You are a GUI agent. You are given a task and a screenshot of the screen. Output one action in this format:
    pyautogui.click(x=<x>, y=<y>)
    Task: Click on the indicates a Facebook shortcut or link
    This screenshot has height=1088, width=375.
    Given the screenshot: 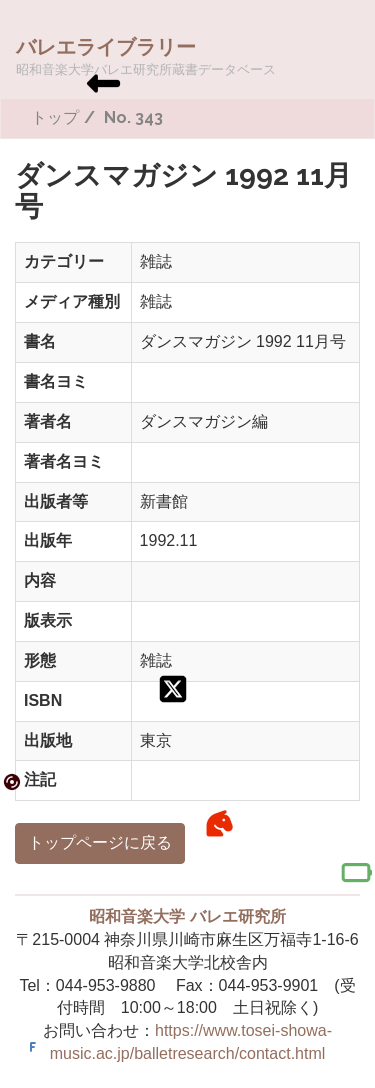 What is the action you would take?
    pyautogui.click(x=33, y=1047)
    